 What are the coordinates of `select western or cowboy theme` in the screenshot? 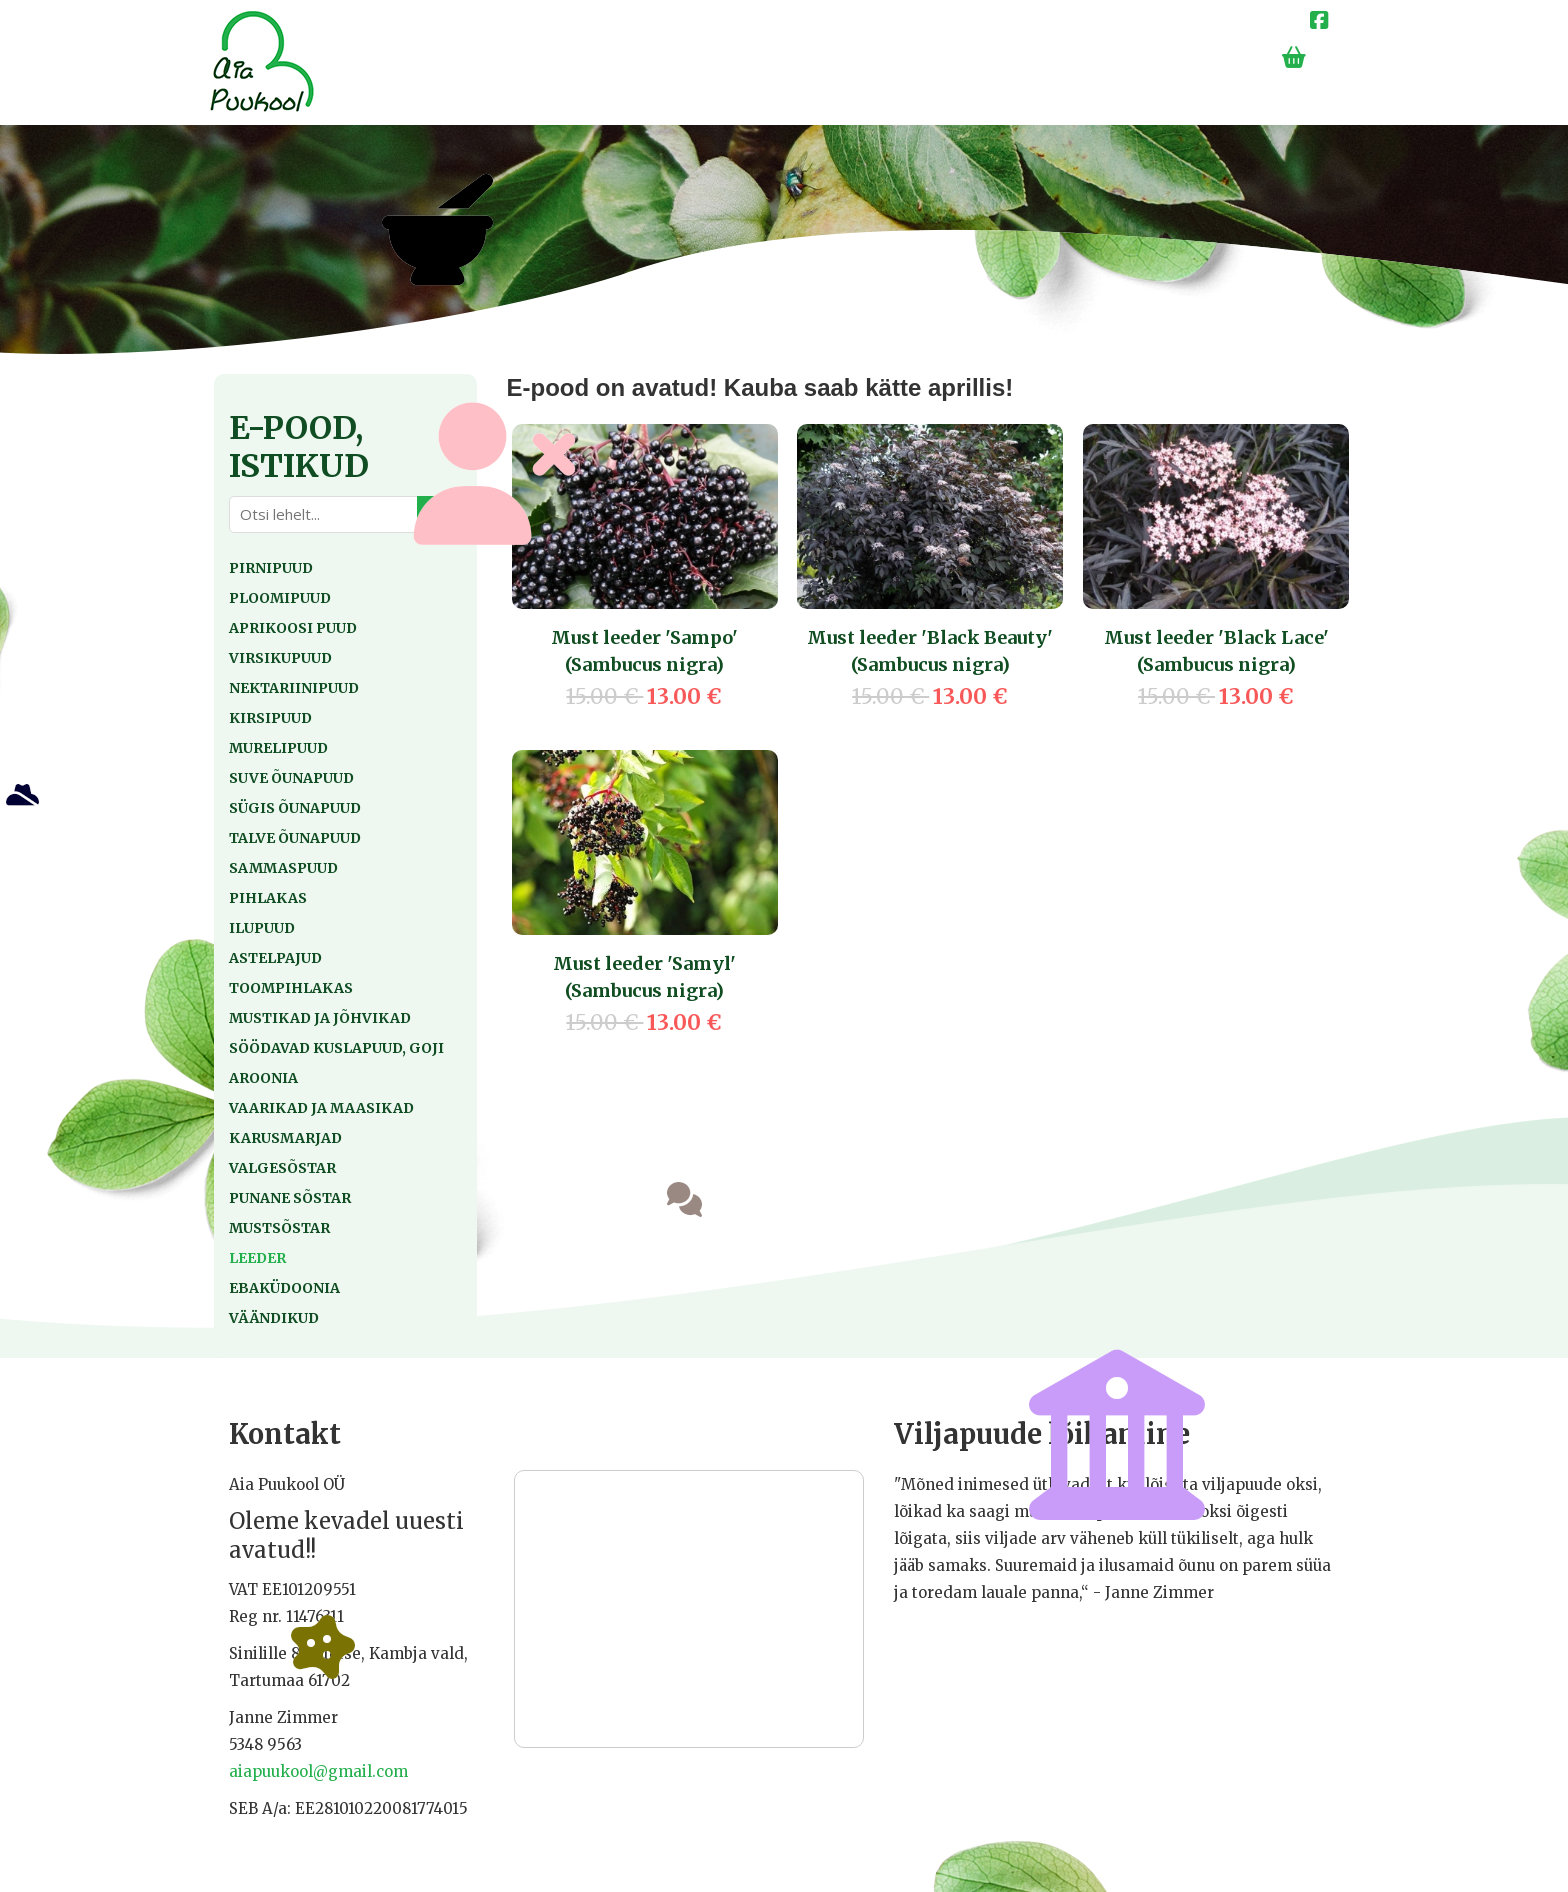 It's located at (22, 795).